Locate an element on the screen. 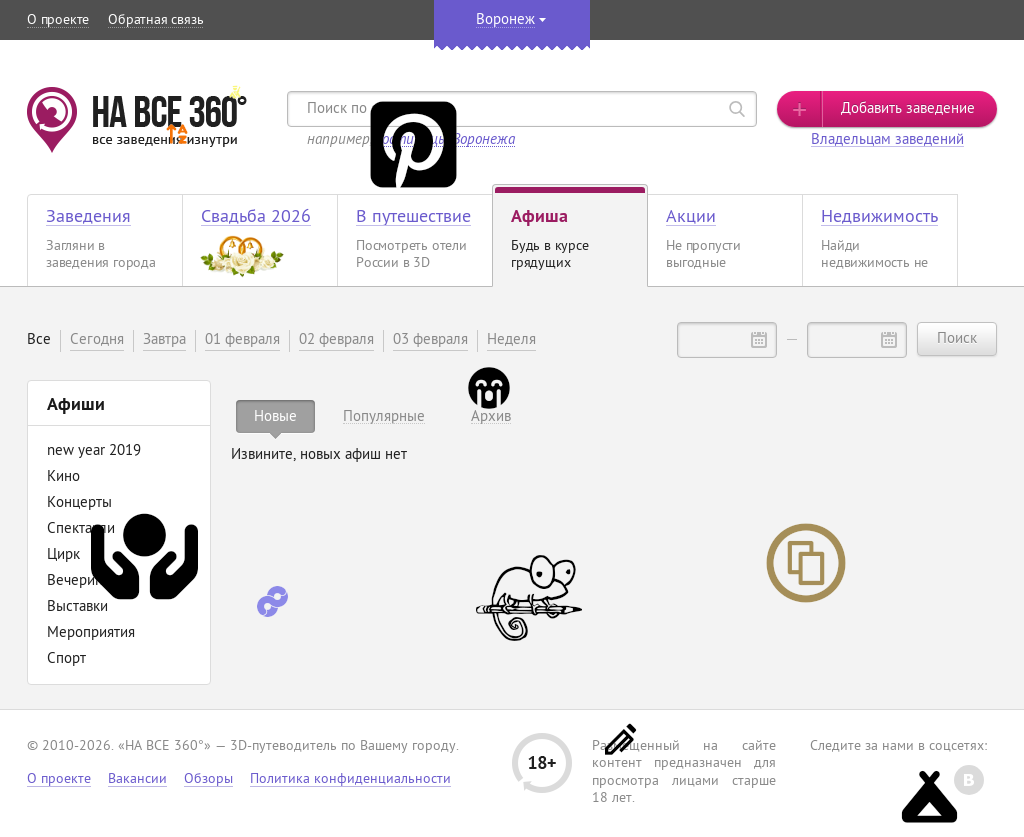  react with a crying or sad emotion is located at coordinates (489, 388).